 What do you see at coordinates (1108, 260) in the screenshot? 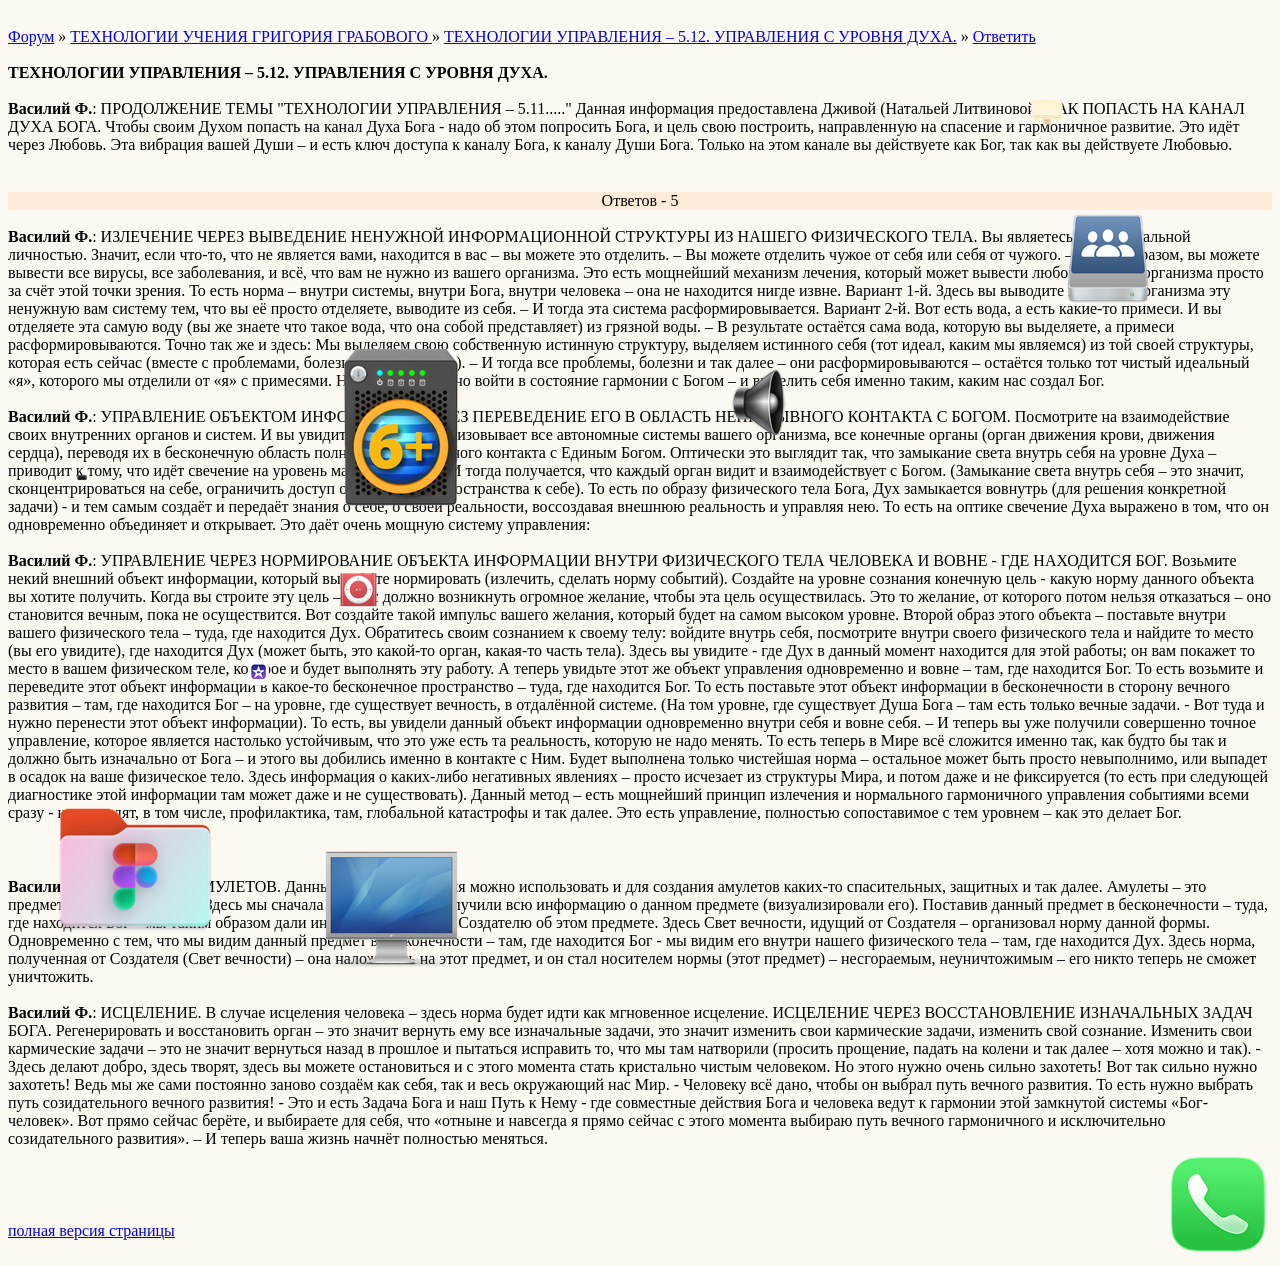
I see `connect to a shared file server` at bounding box center [1108, 260].